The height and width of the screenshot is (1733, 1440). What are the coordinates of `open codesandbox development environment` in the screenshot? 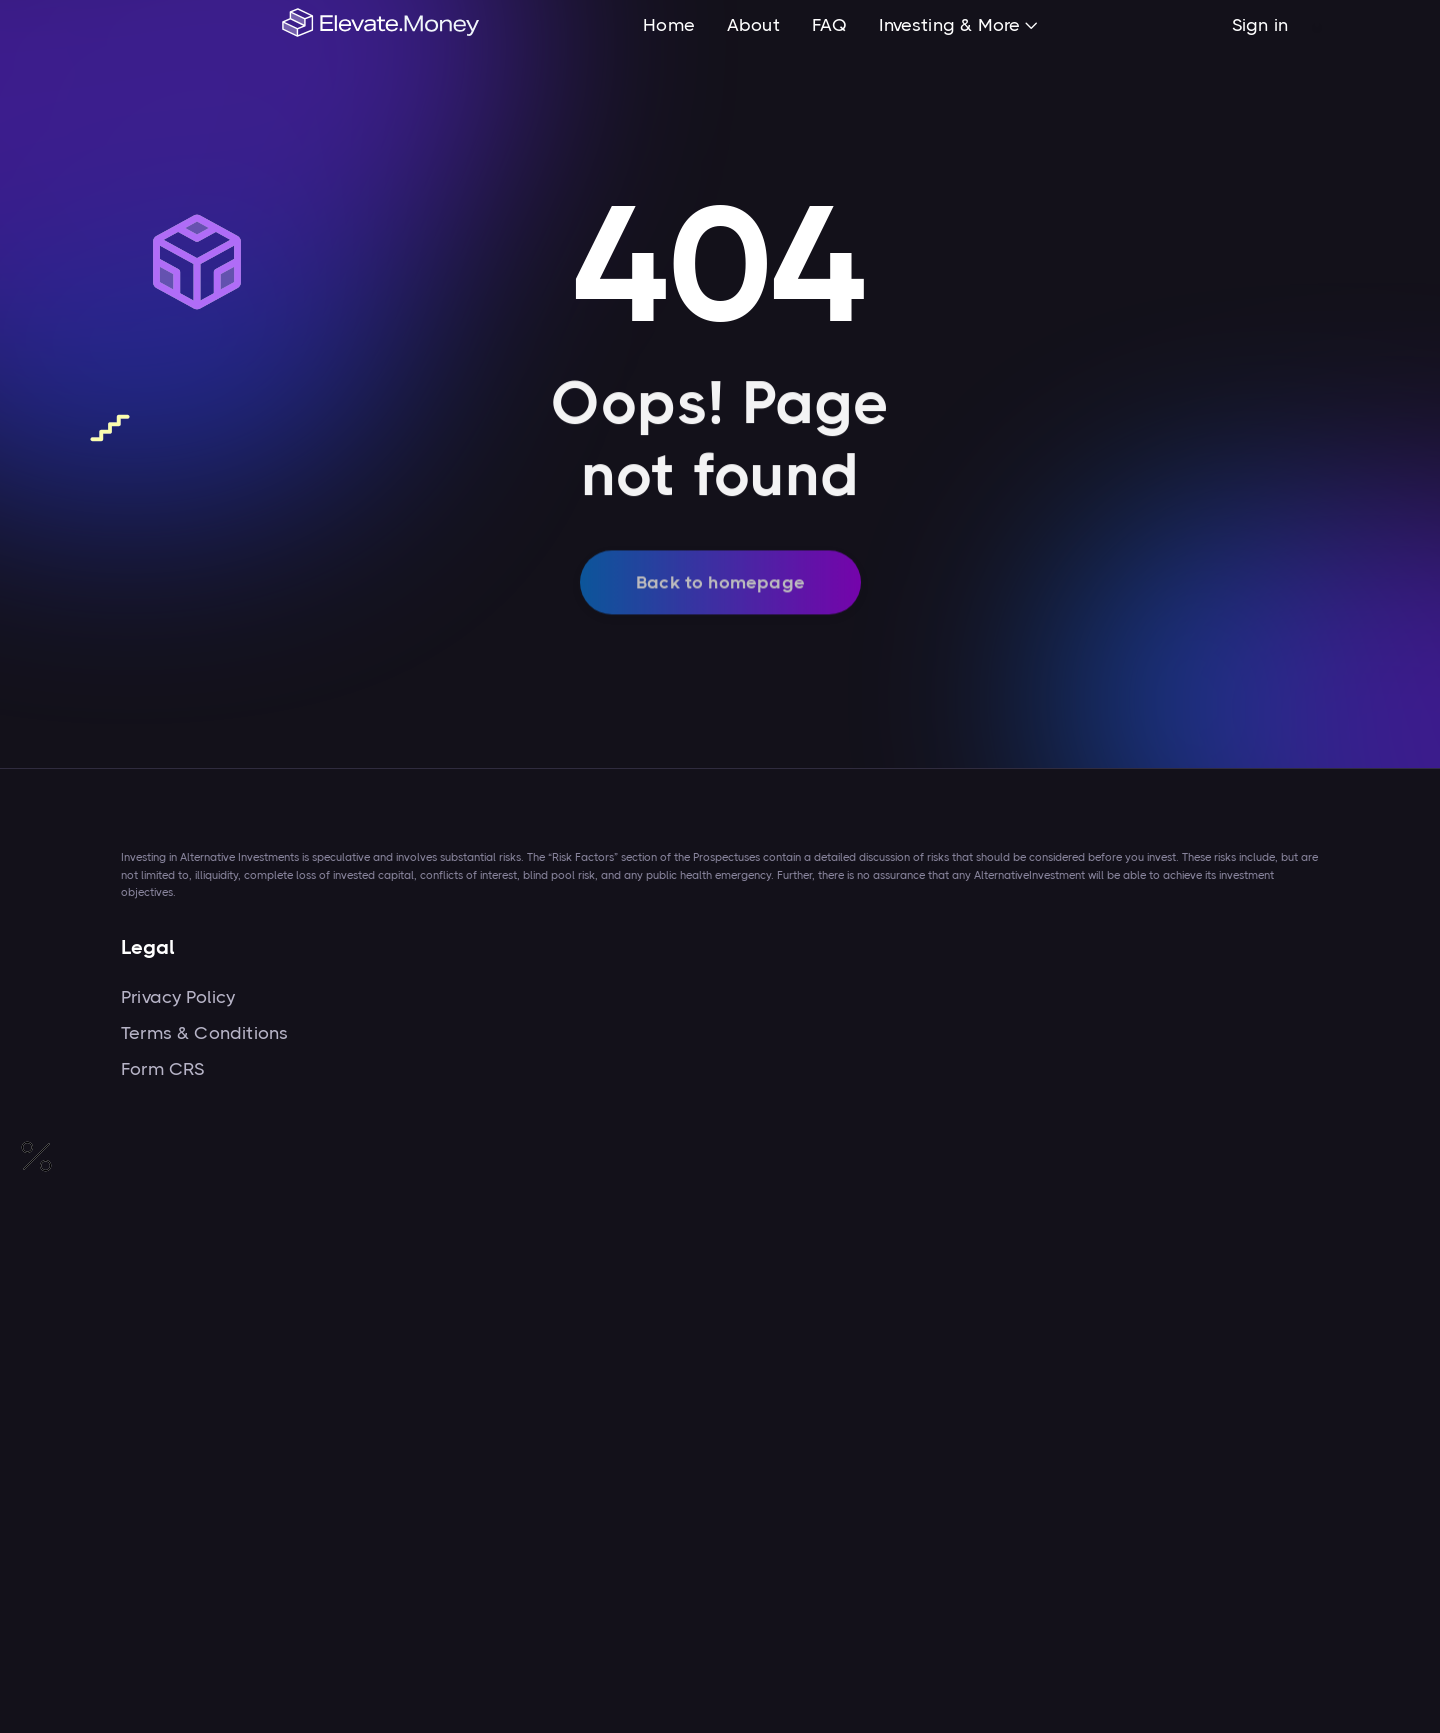 It's located at (197, 262).